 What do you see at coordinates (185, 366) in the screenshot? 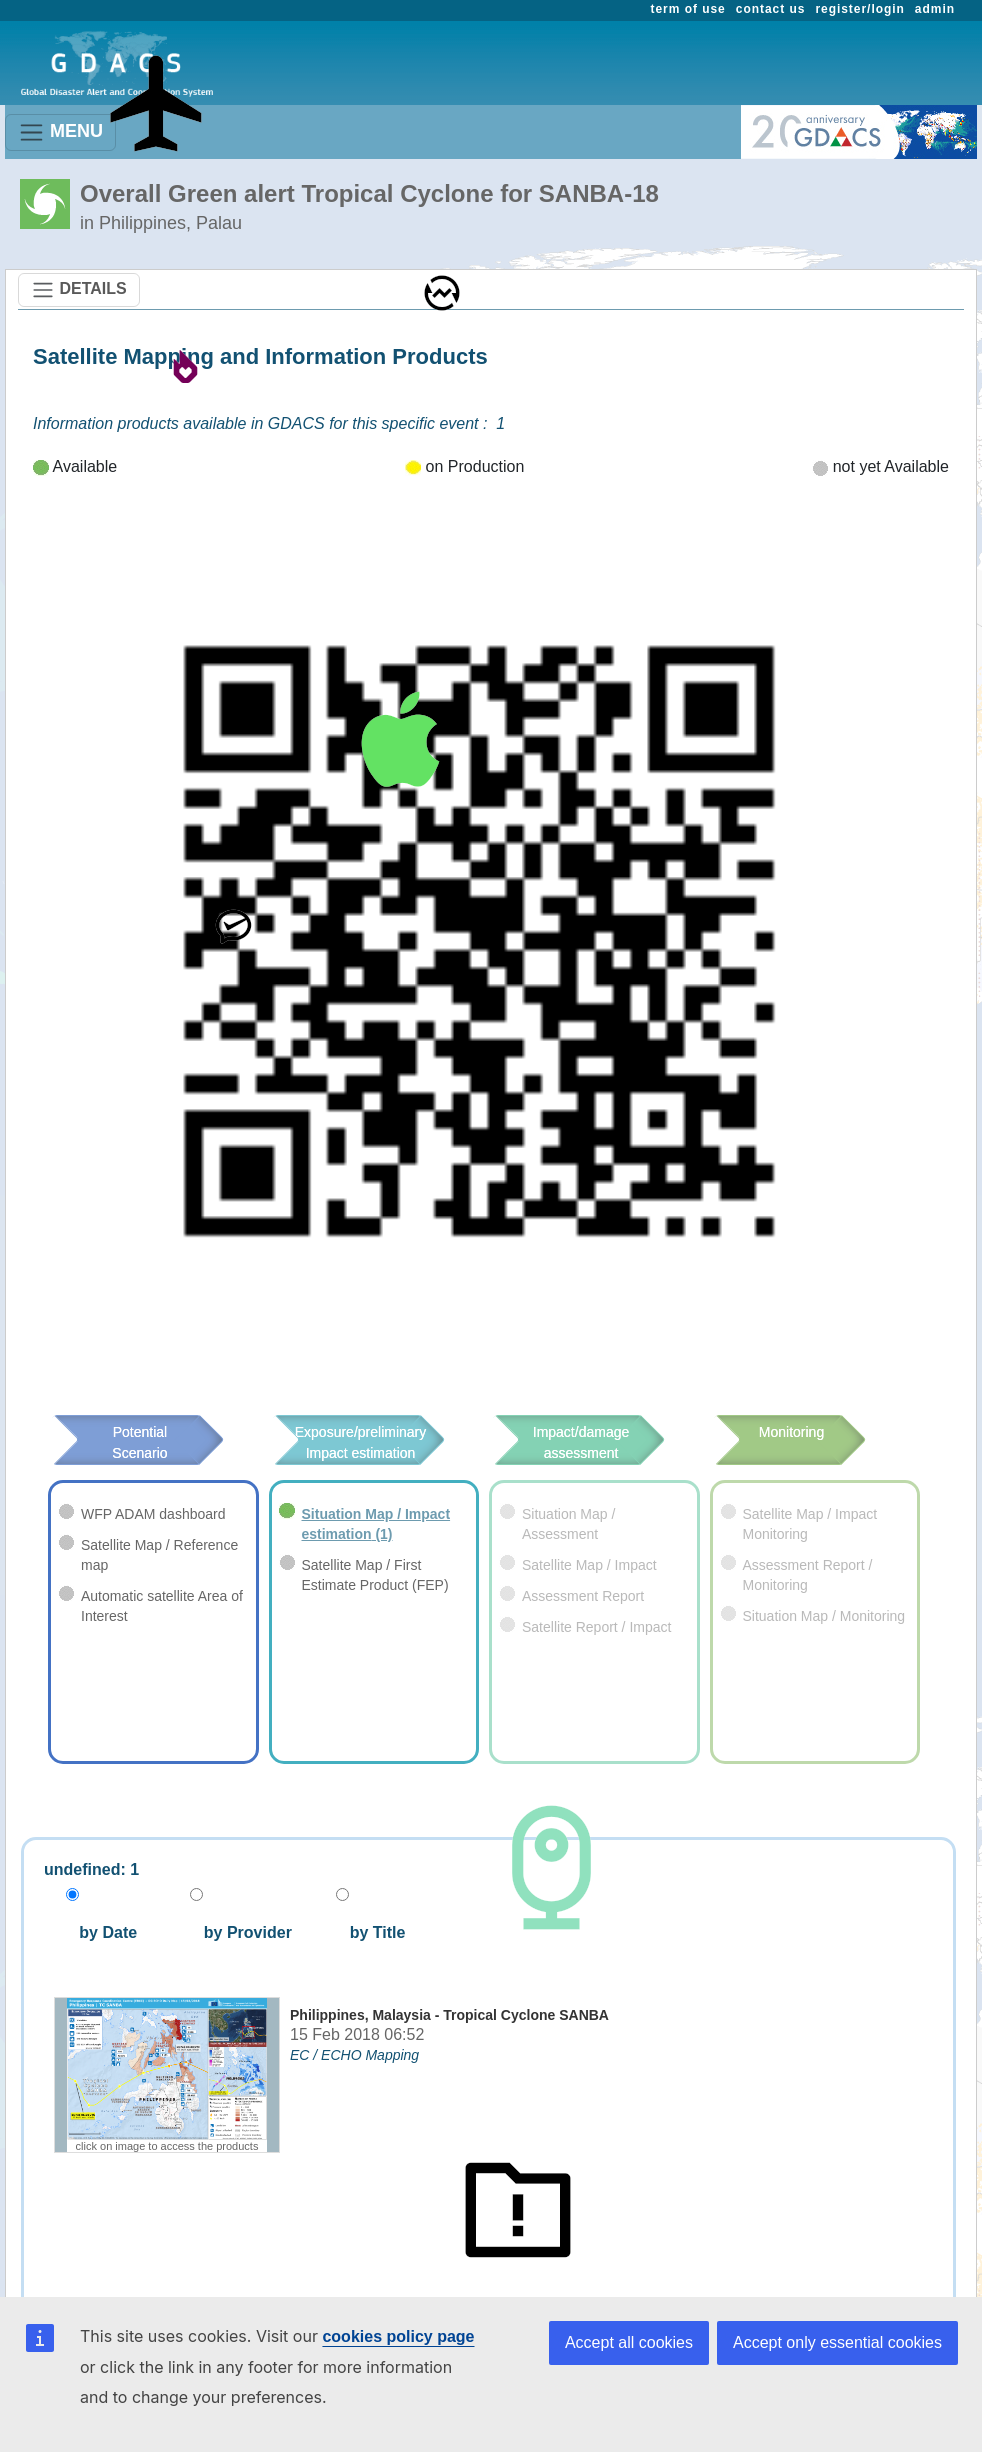
I see `visit fandom wiki website` at bounding box center [185, 366].